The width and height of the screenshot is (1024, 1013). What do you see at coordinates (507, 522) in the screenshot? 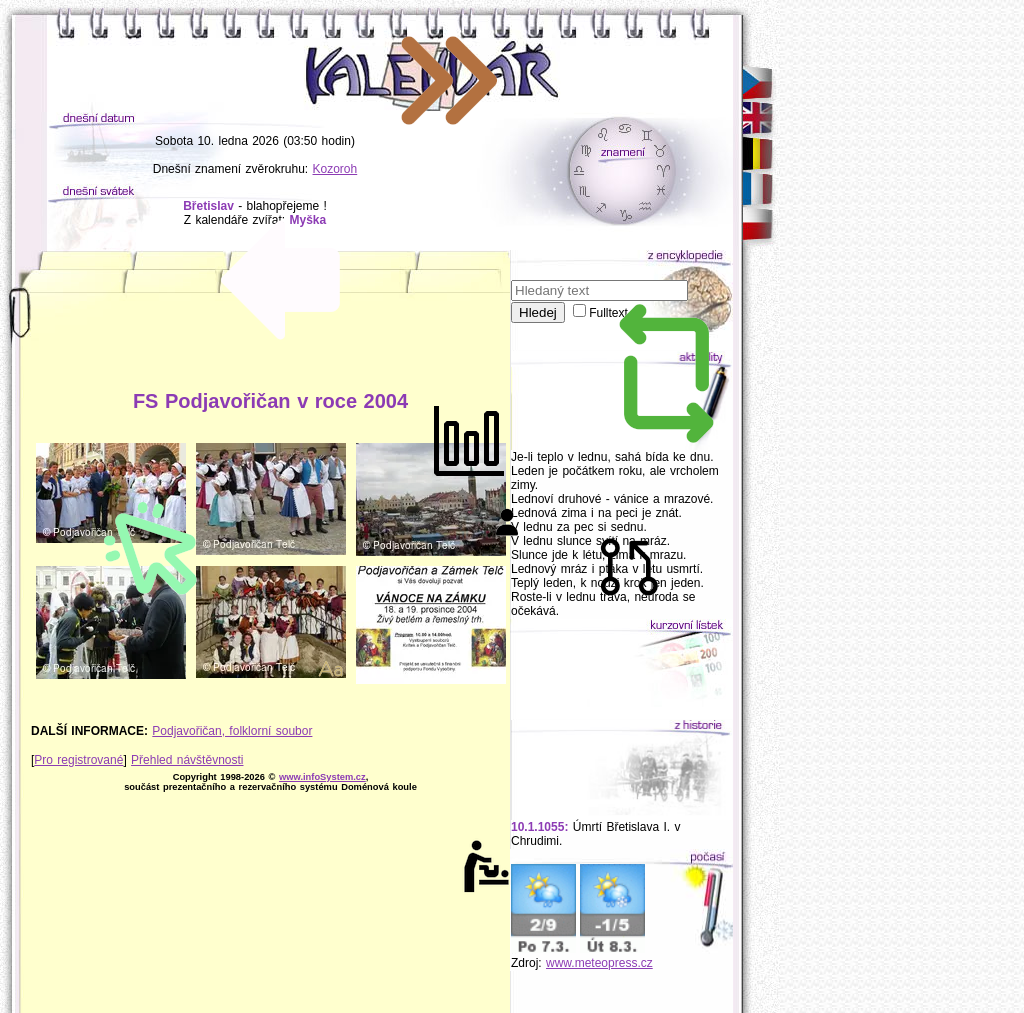
I see `view your profile` at bounding box center [507, 522].